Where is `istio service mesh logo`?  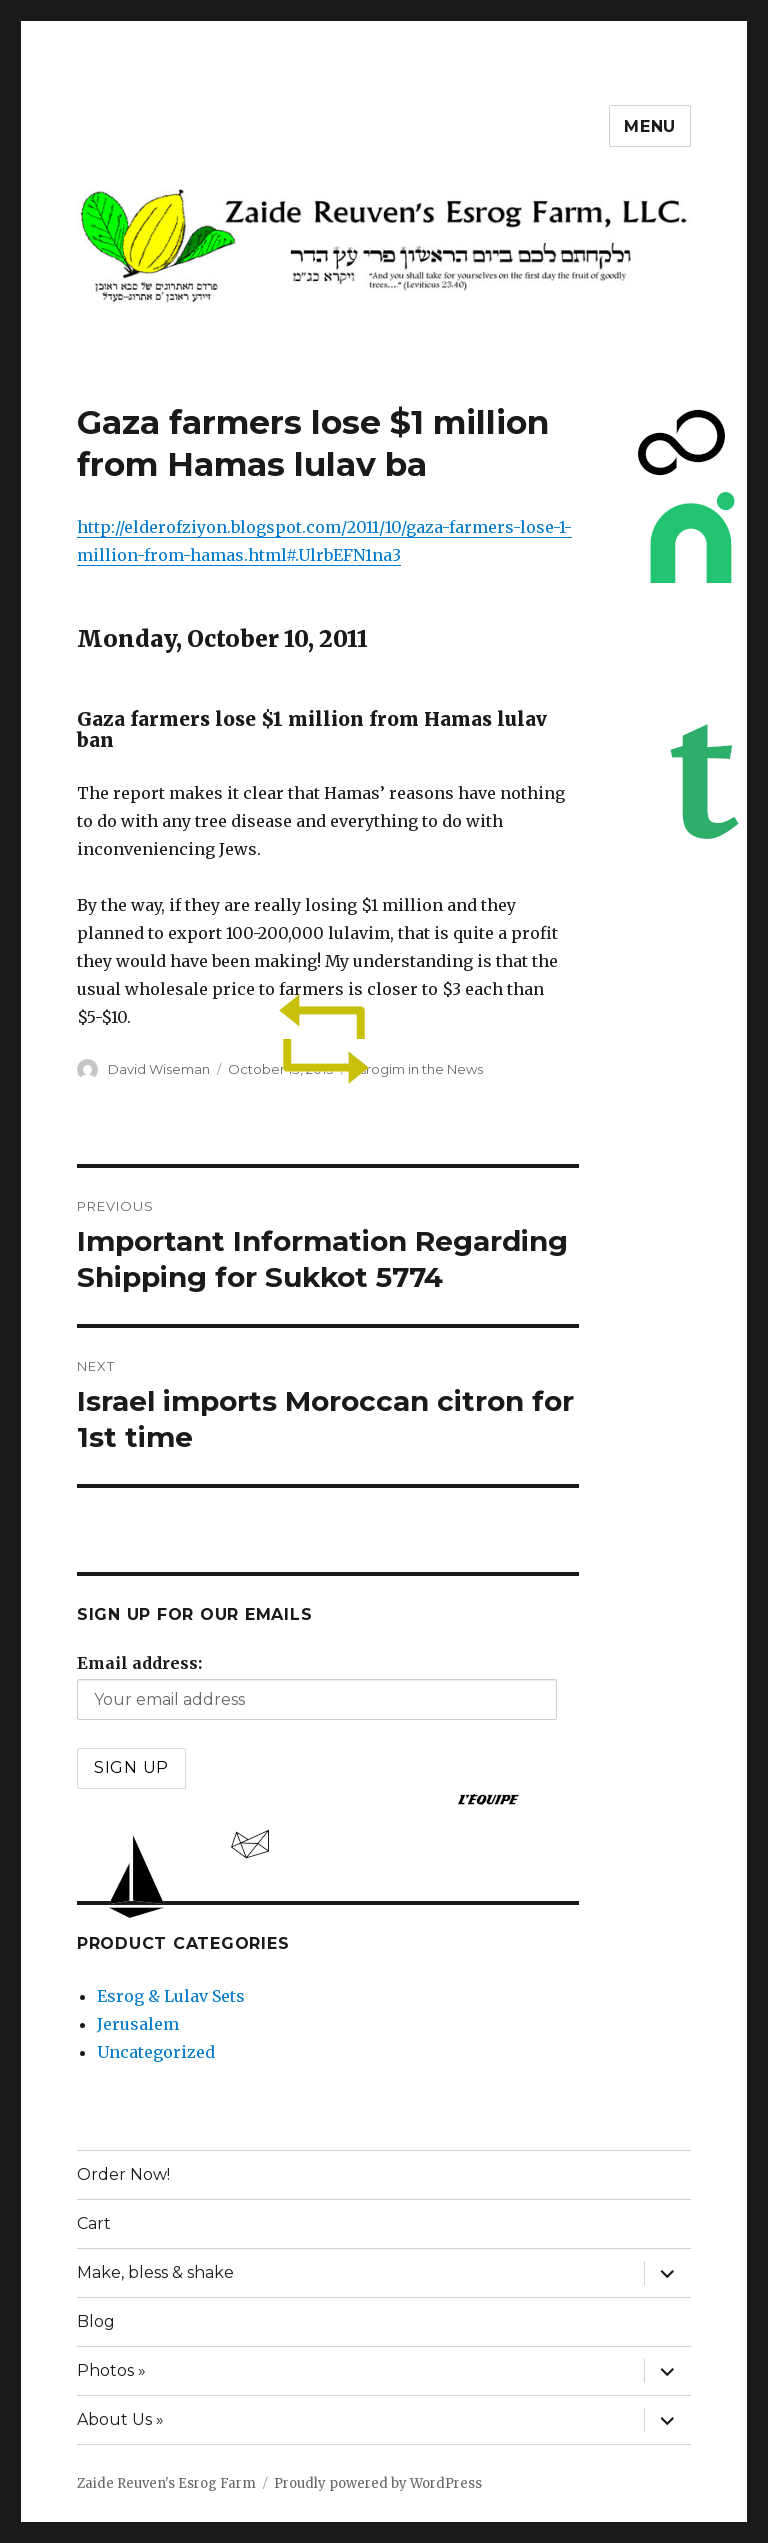
istio service mesh logo is located at coordinates (136, 1876).